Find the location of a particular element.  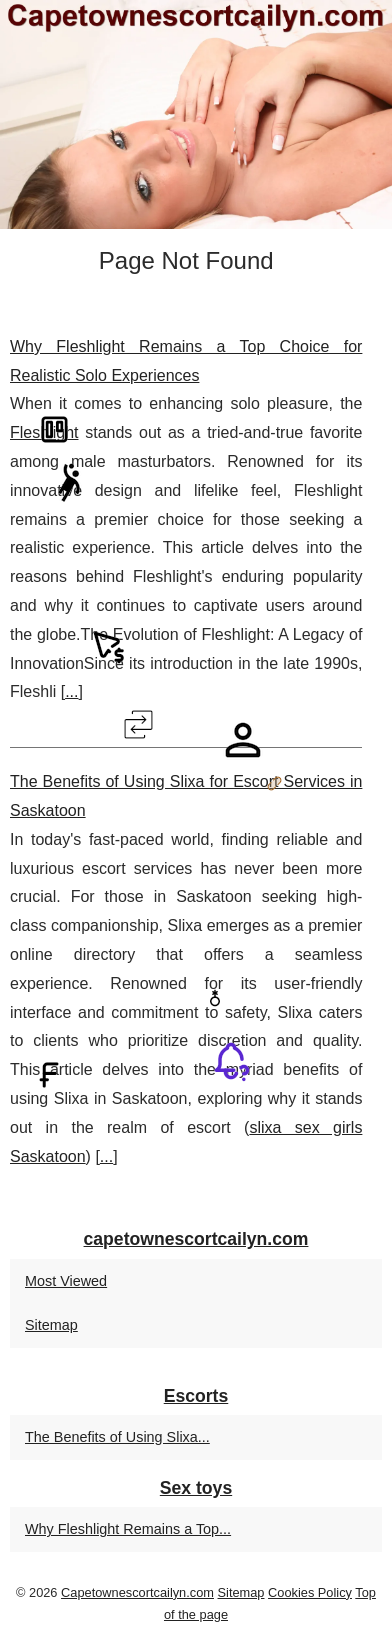

indicates Swiss franc currency is located at coordinates (49, 1075).